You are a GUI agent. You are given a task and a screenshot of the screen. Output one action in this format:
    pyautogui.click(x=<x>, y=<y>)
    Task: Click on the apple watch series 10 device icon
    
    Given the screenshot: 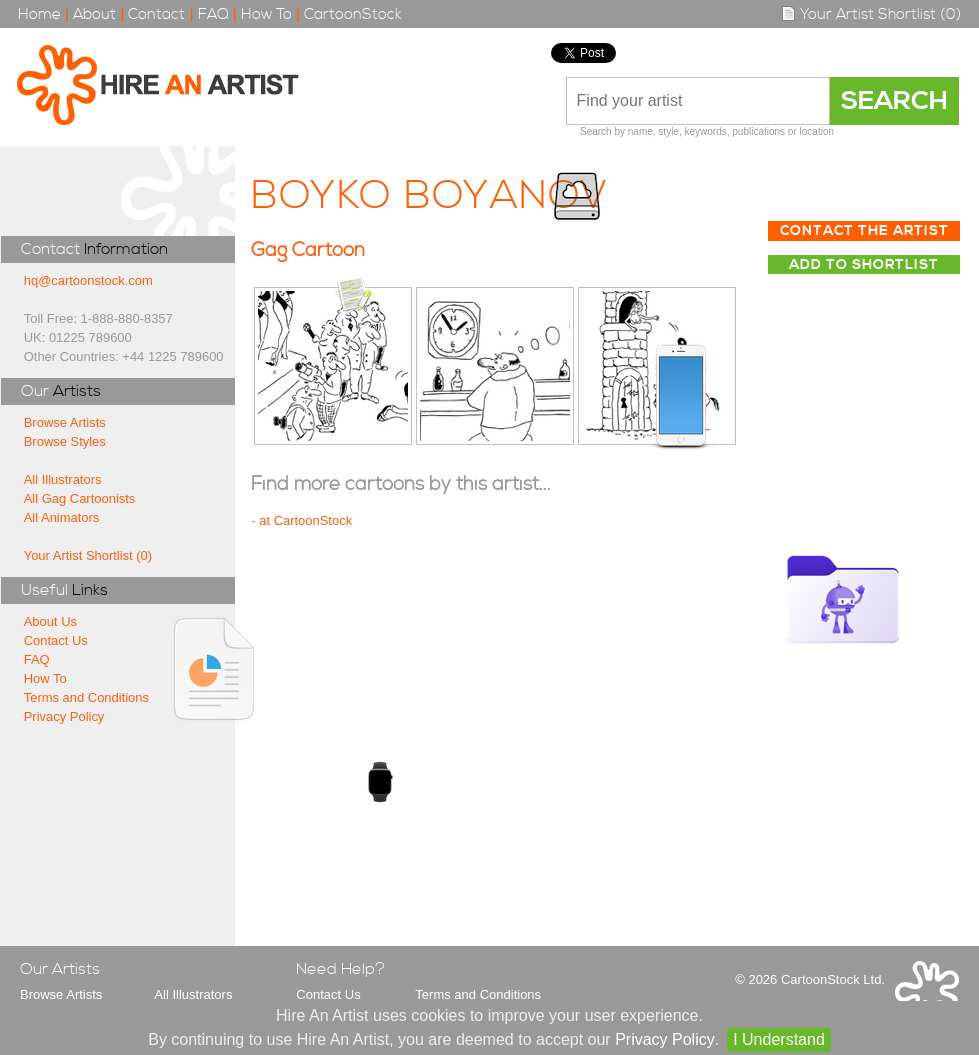 What is the action you would take?
    pyautogui.click(x=380, y=782)
    